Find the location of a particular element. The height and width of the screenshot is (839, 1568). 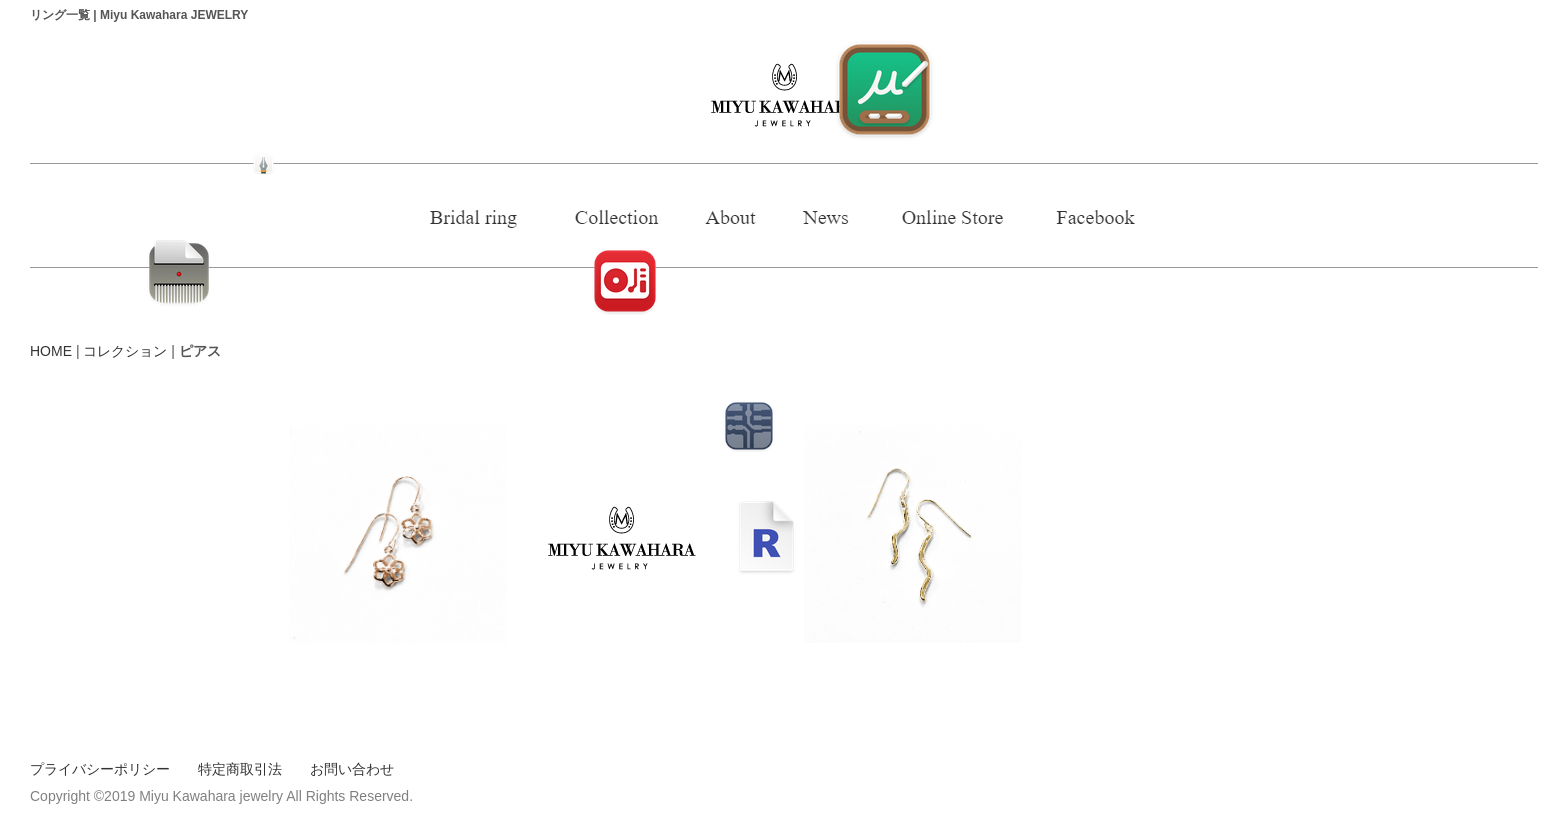

open raider app for document scanning is located at coordinates (179, 273).